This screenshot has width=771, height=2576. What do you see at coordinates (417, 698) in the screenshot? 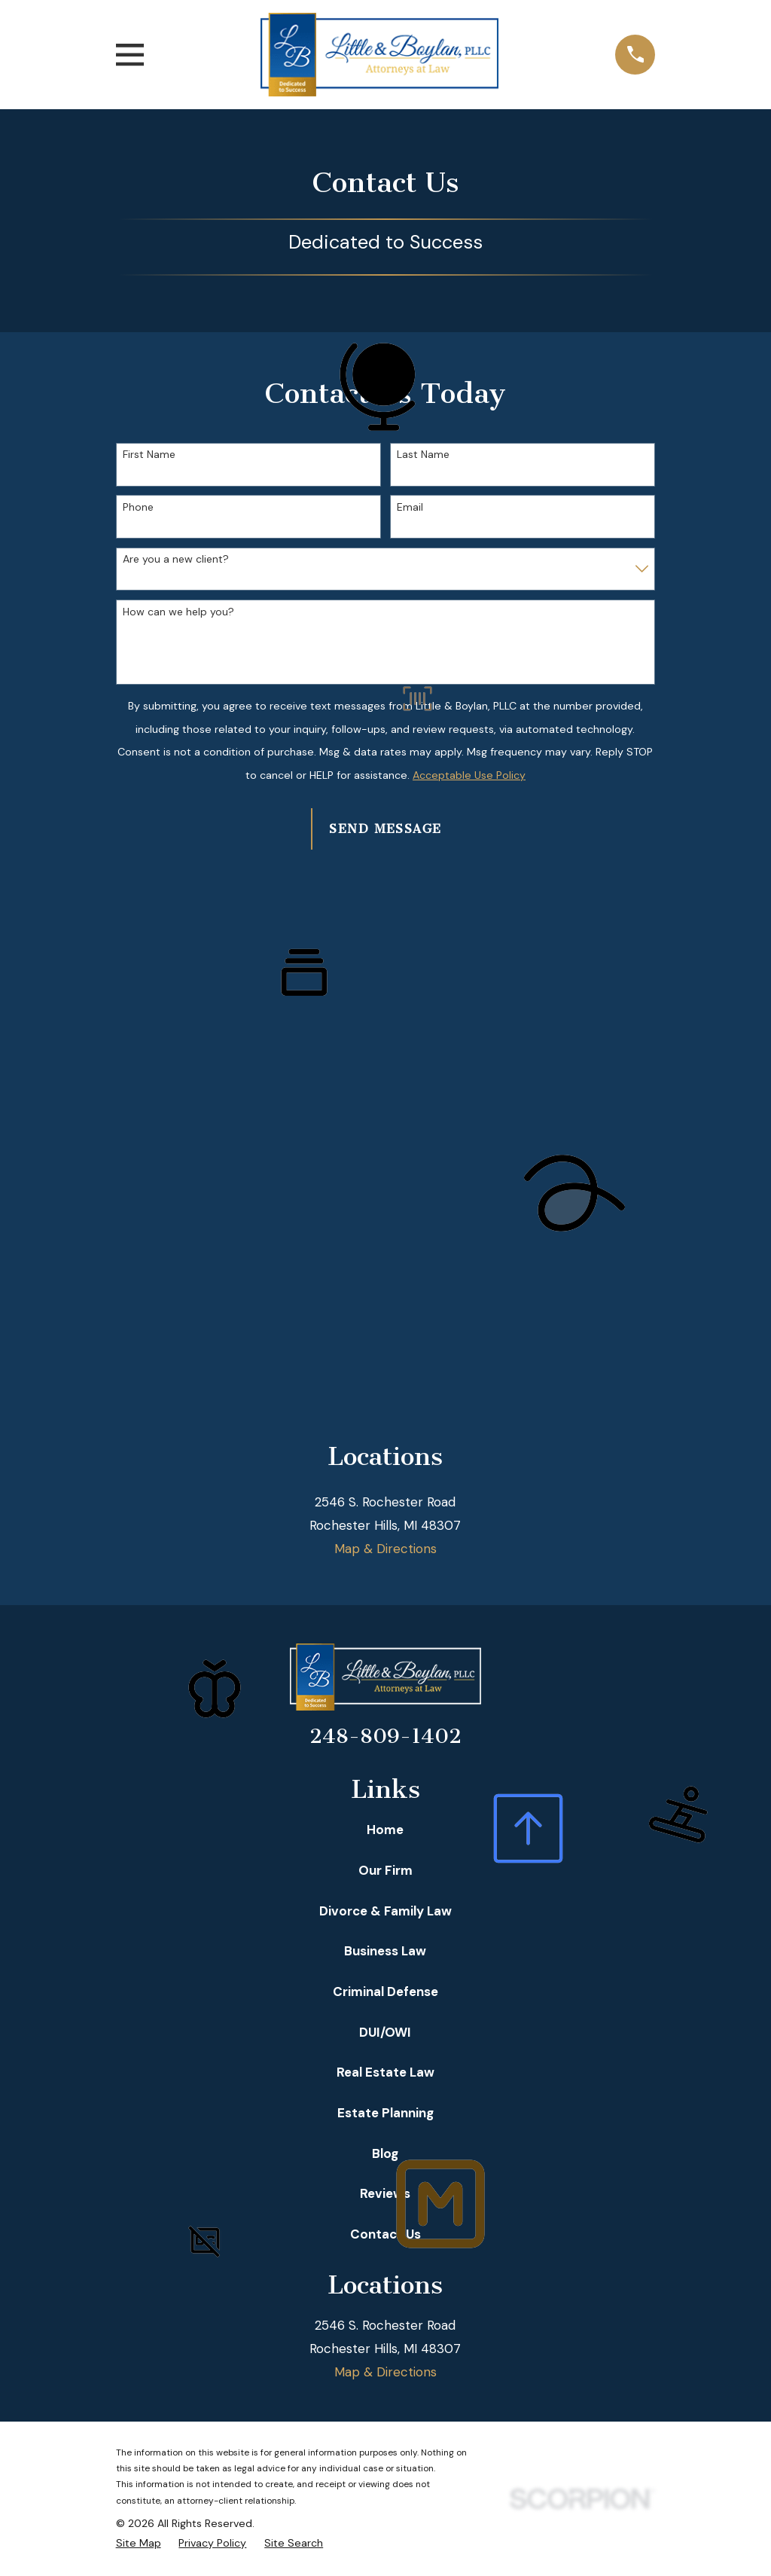
I see `scan a barcode` at bounding box center [417, 698].